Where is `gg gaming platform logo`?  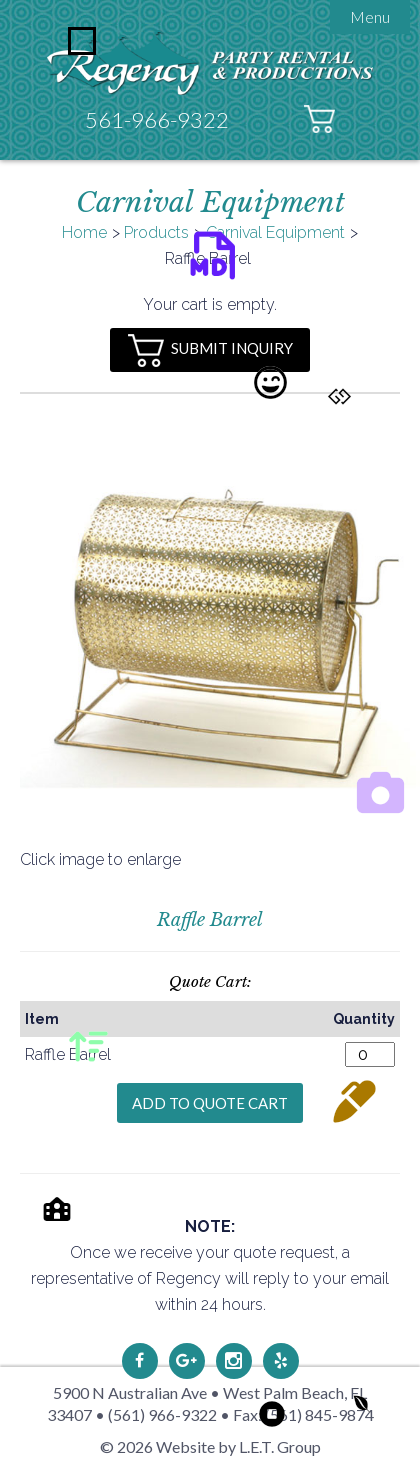 gg gaming platform logo is located at coordinates (339, 396).